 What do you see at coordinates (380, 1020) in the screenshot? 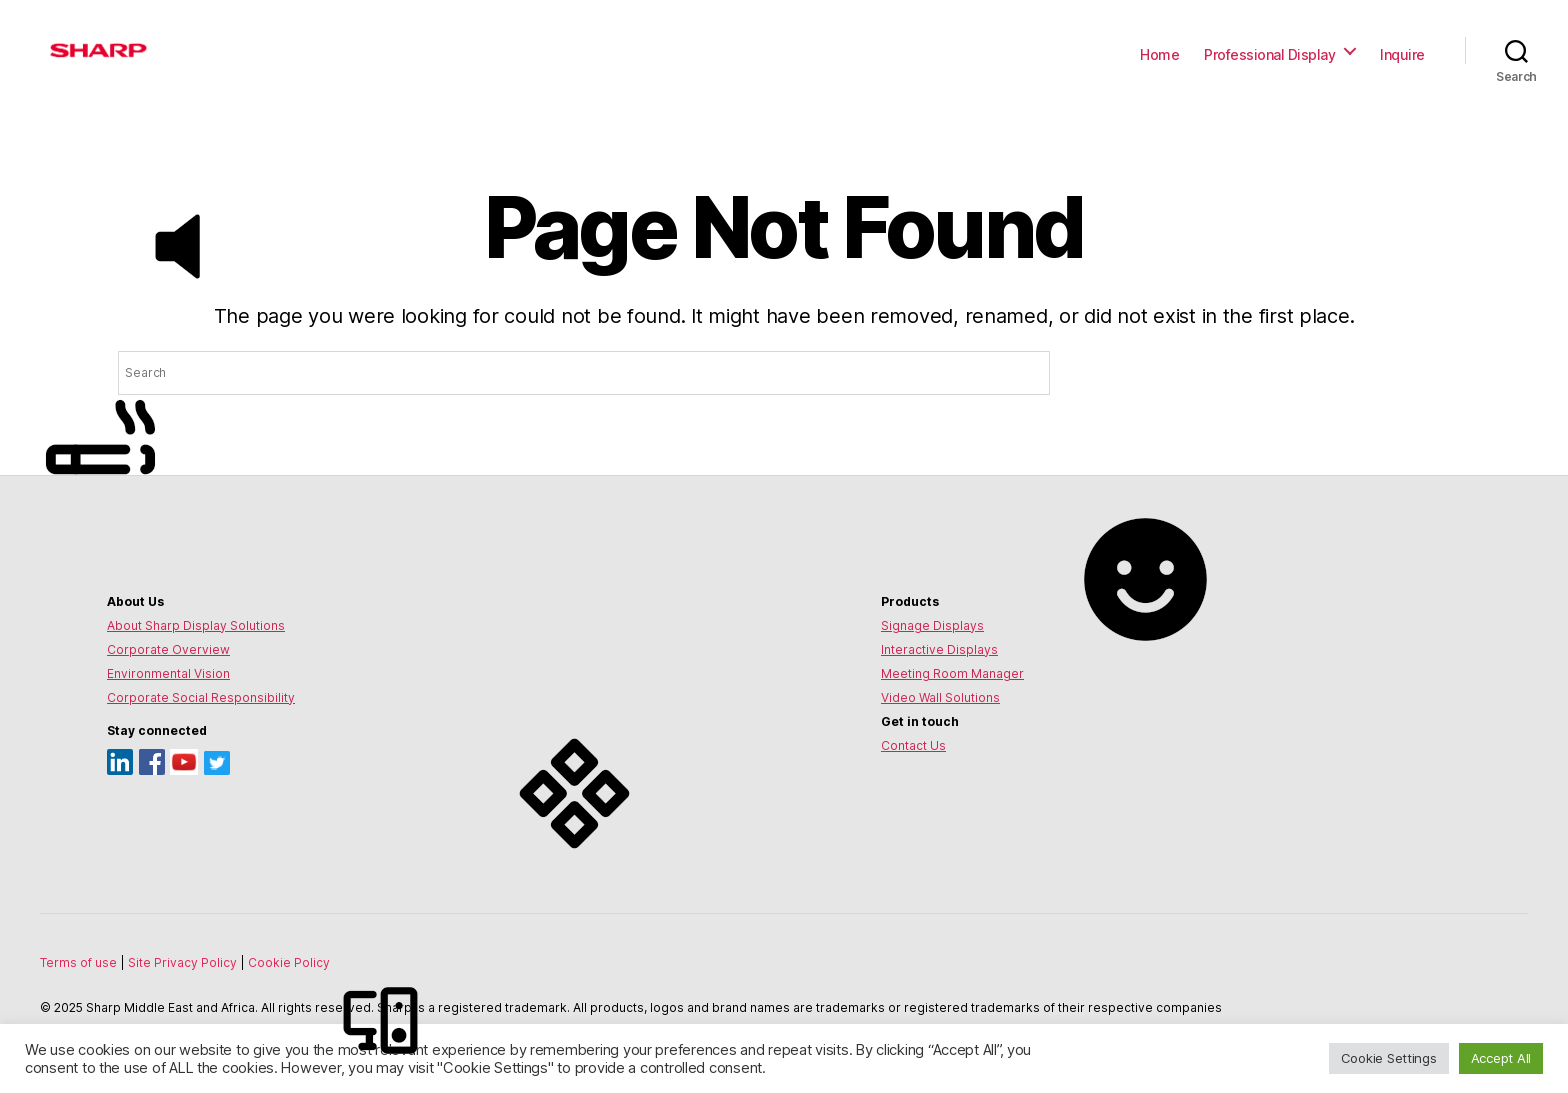
I see `view connected devices` at bounding box center [380, 1020].